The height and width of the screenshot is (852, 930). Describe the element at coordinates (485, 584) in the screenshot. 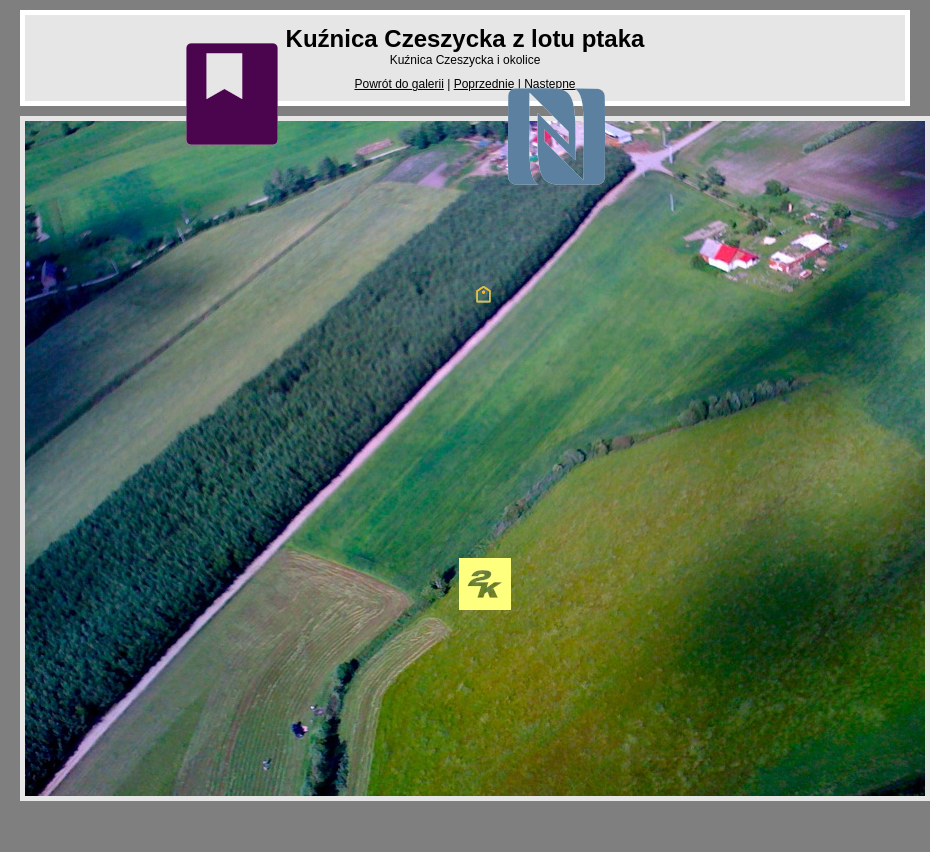

I see `2K Games company logo` at that location.